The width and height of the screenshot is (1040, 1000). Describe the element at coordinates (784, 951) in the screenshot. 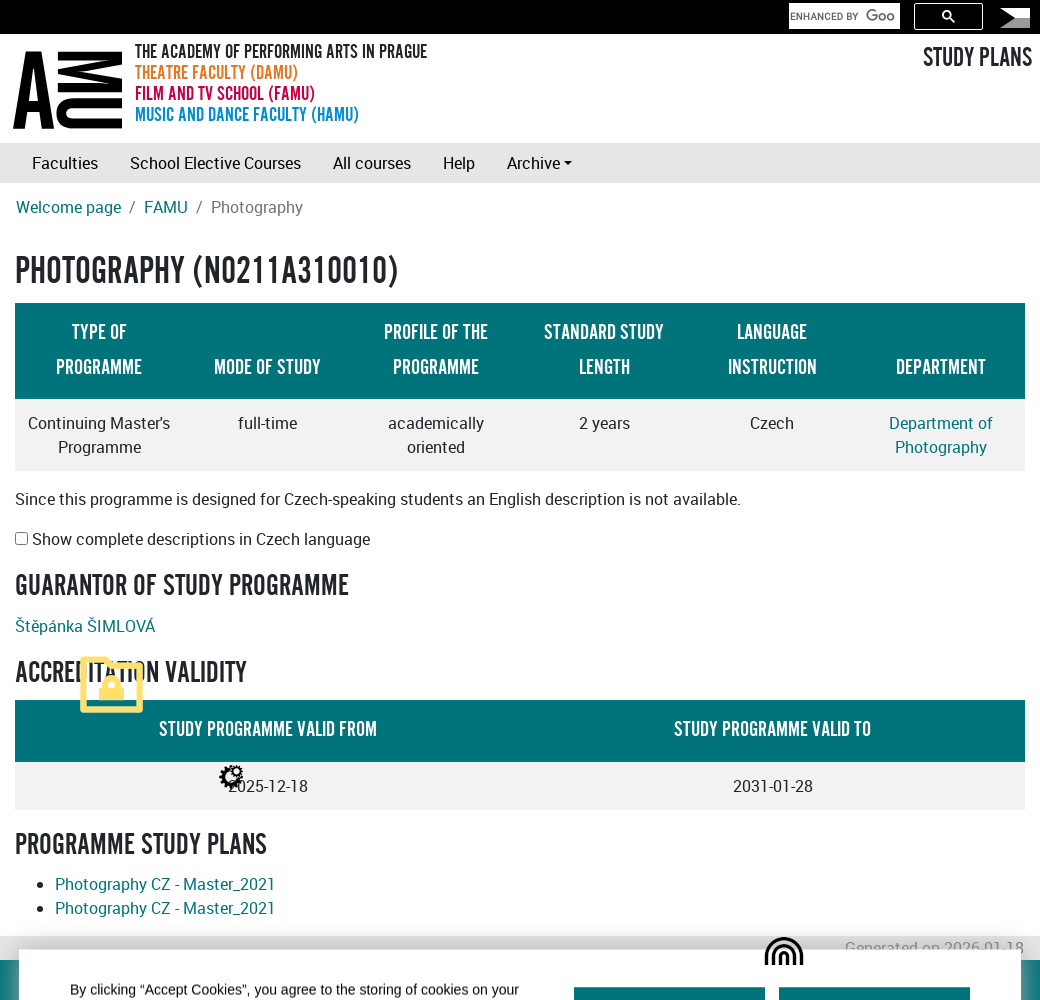

I see `view weather conditions` at that location.